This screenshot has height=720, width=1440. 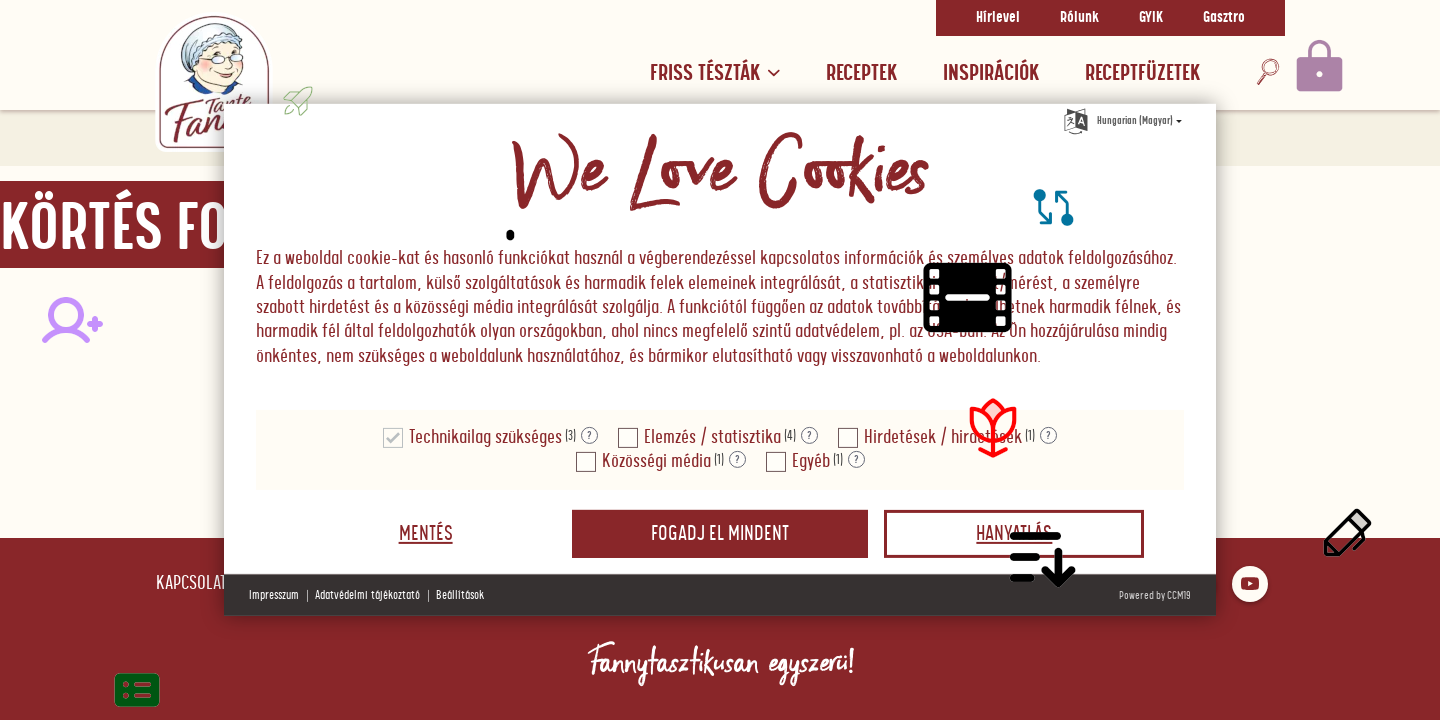 I want to click on access video or film content, so click(x=967, y=297).